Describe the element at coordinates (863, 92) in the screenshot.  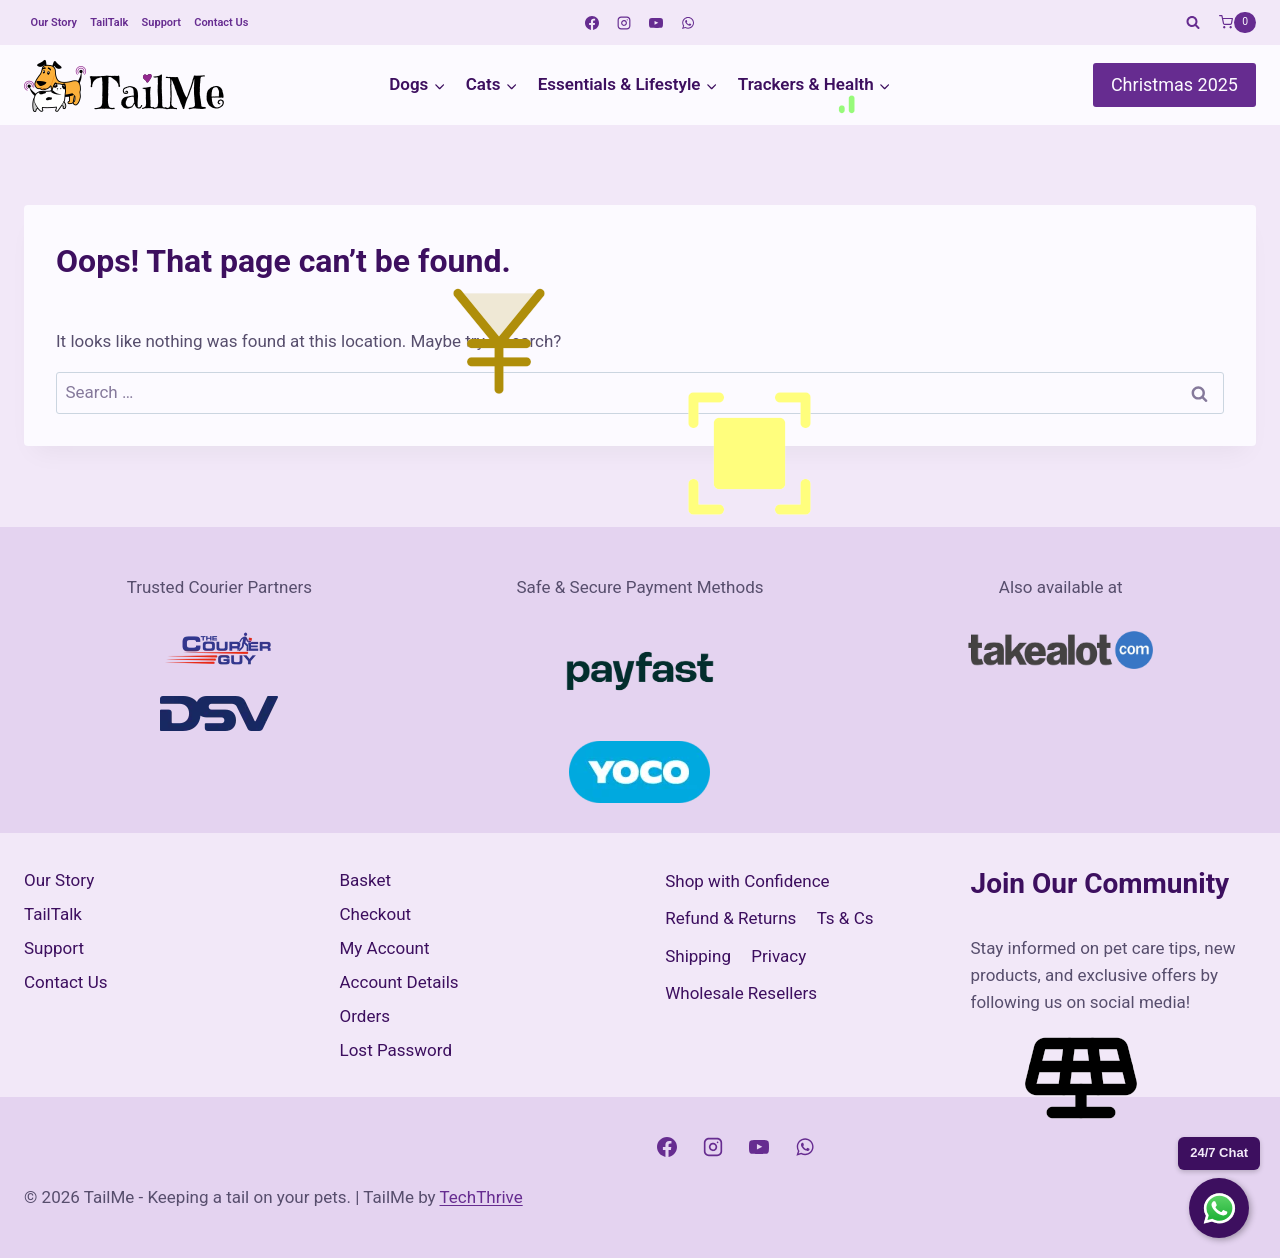
I see `indicates weak cellular signal strength` at that location.